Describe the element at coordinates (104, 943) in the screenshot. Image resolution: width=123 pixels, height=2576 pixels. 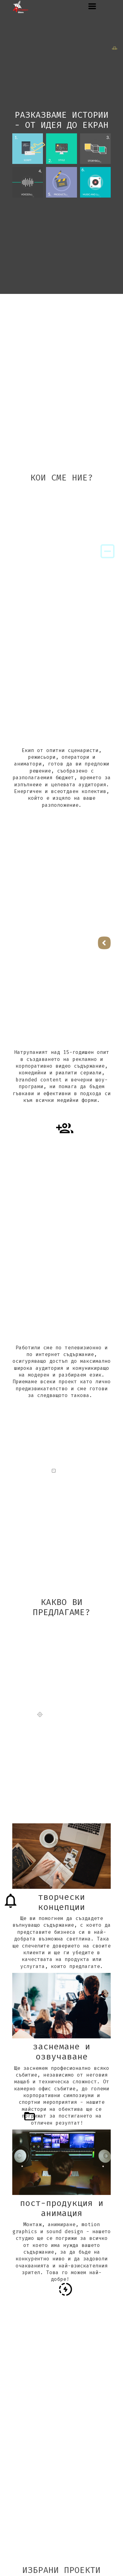
I see `go back to the previous screen` at that location.